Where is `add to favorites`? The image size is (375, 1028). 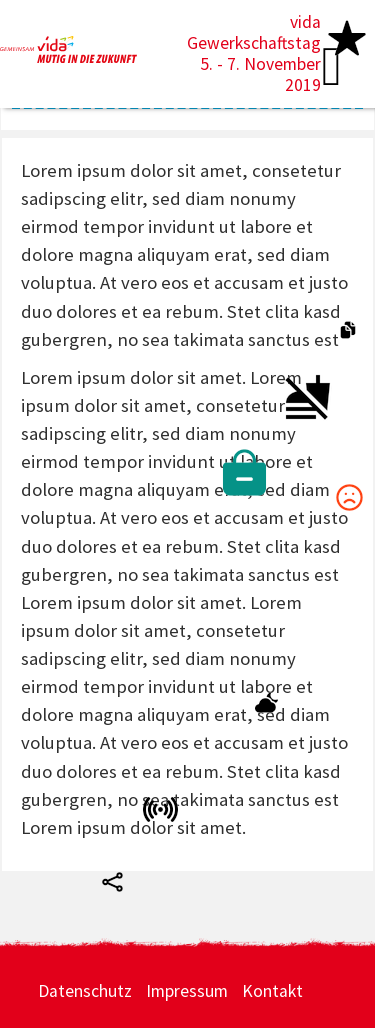 add to favorites is located at coordinates (347, 38).